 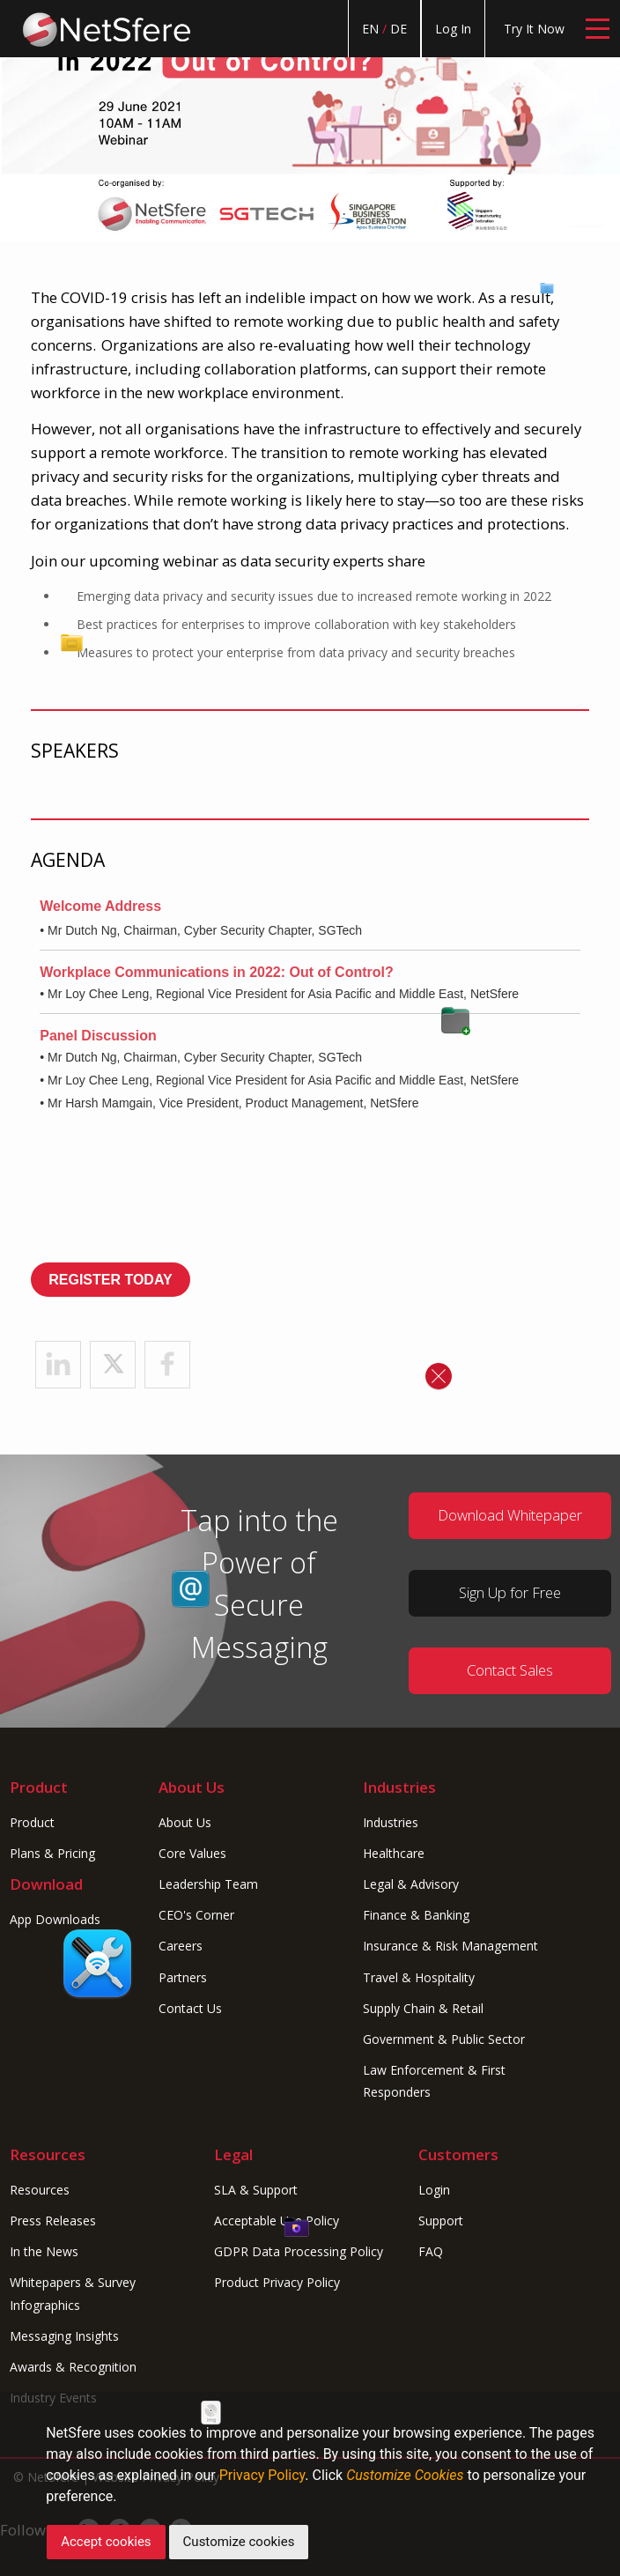 What do you see at coordinates (547, 288) in the screenshot?
I see `open the system library folder` at bounding box center [547, 288].